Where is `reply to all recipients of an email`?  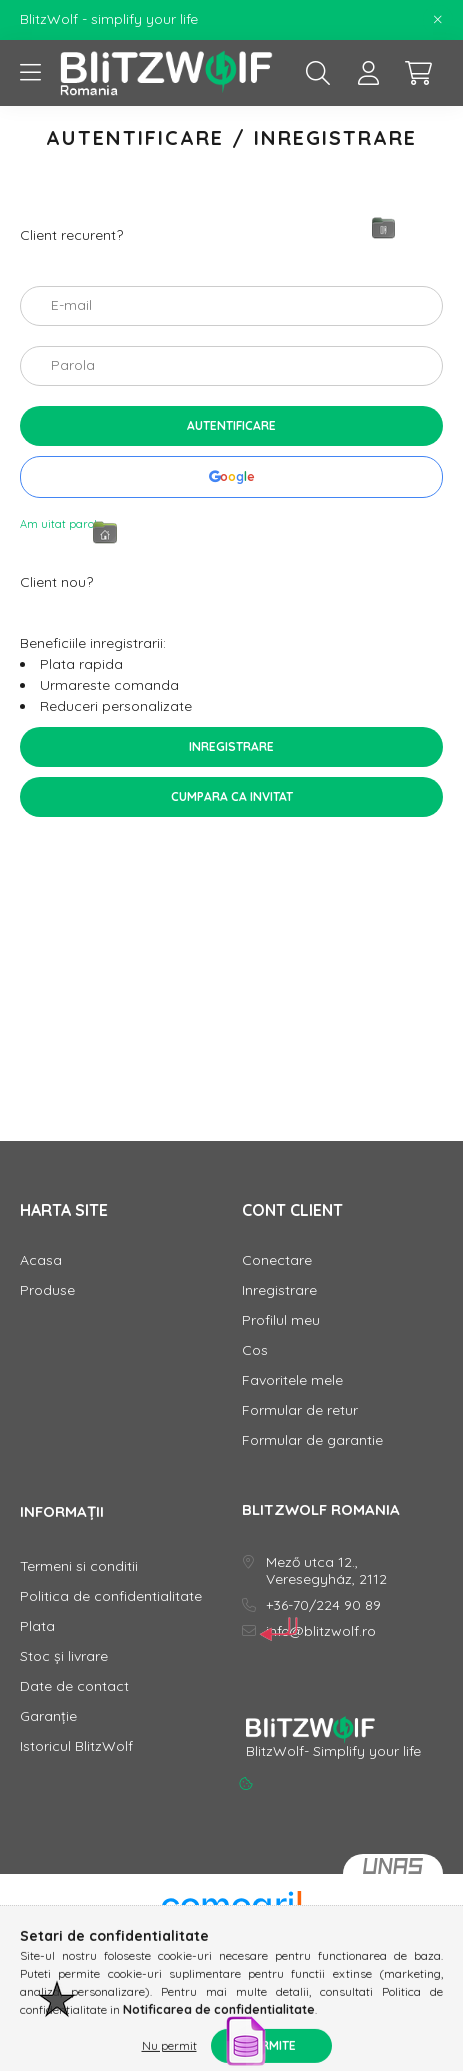
reply to all recipients of an email is located at coordinates (278, 1629).